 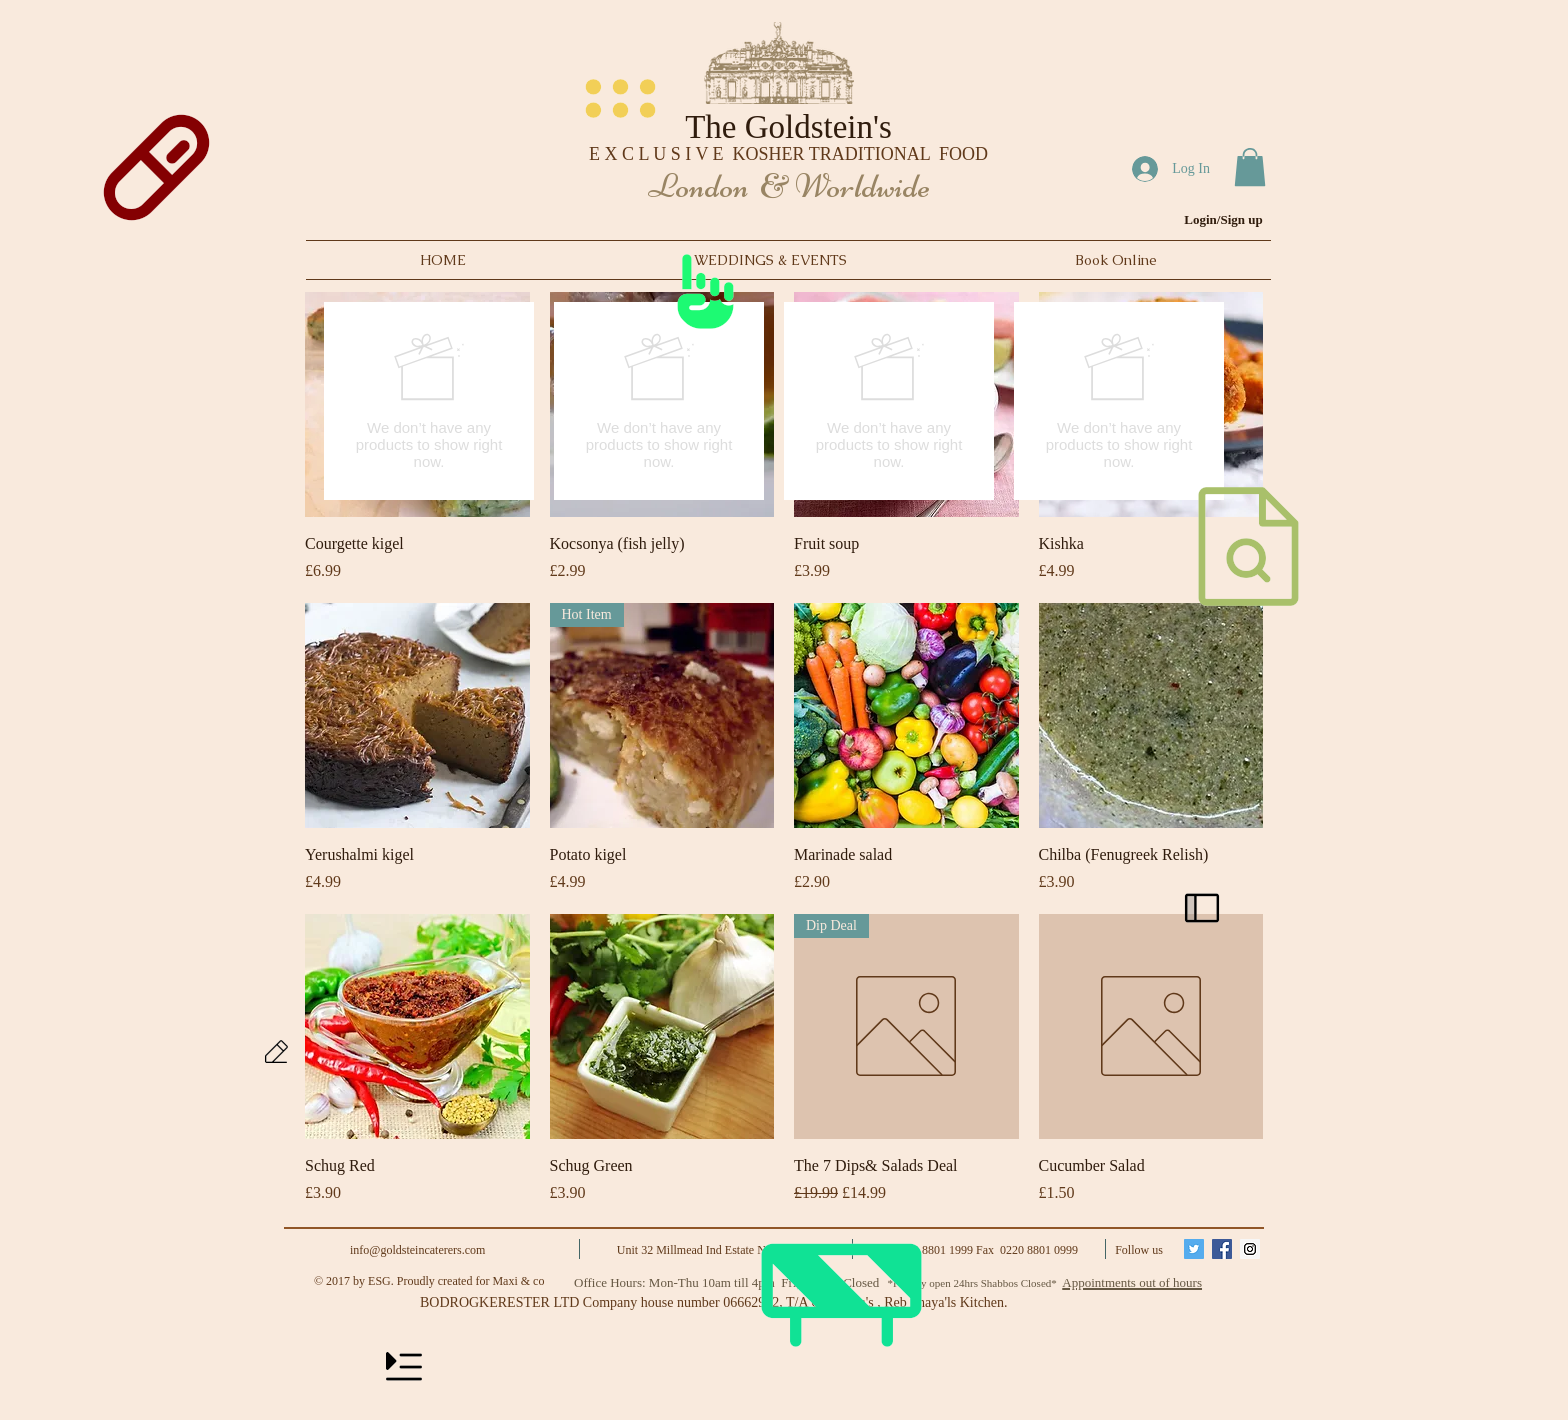 What do you see at coordinates (841, 1289) in the screenshot?
I see `indicates a blocked or restricted area` at bounding box center [841, 1289].